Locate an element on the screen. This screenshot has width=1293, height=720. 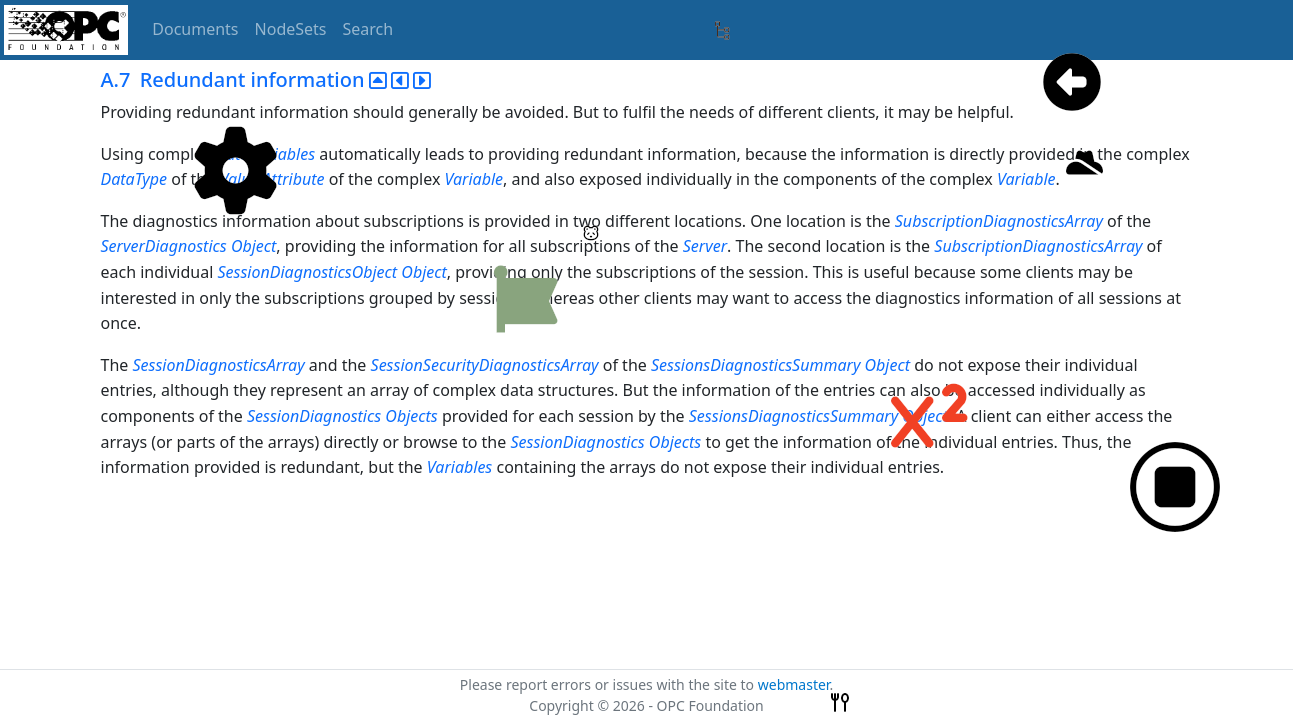
Font Awesome brand logo is located at coordinates (526, 299).